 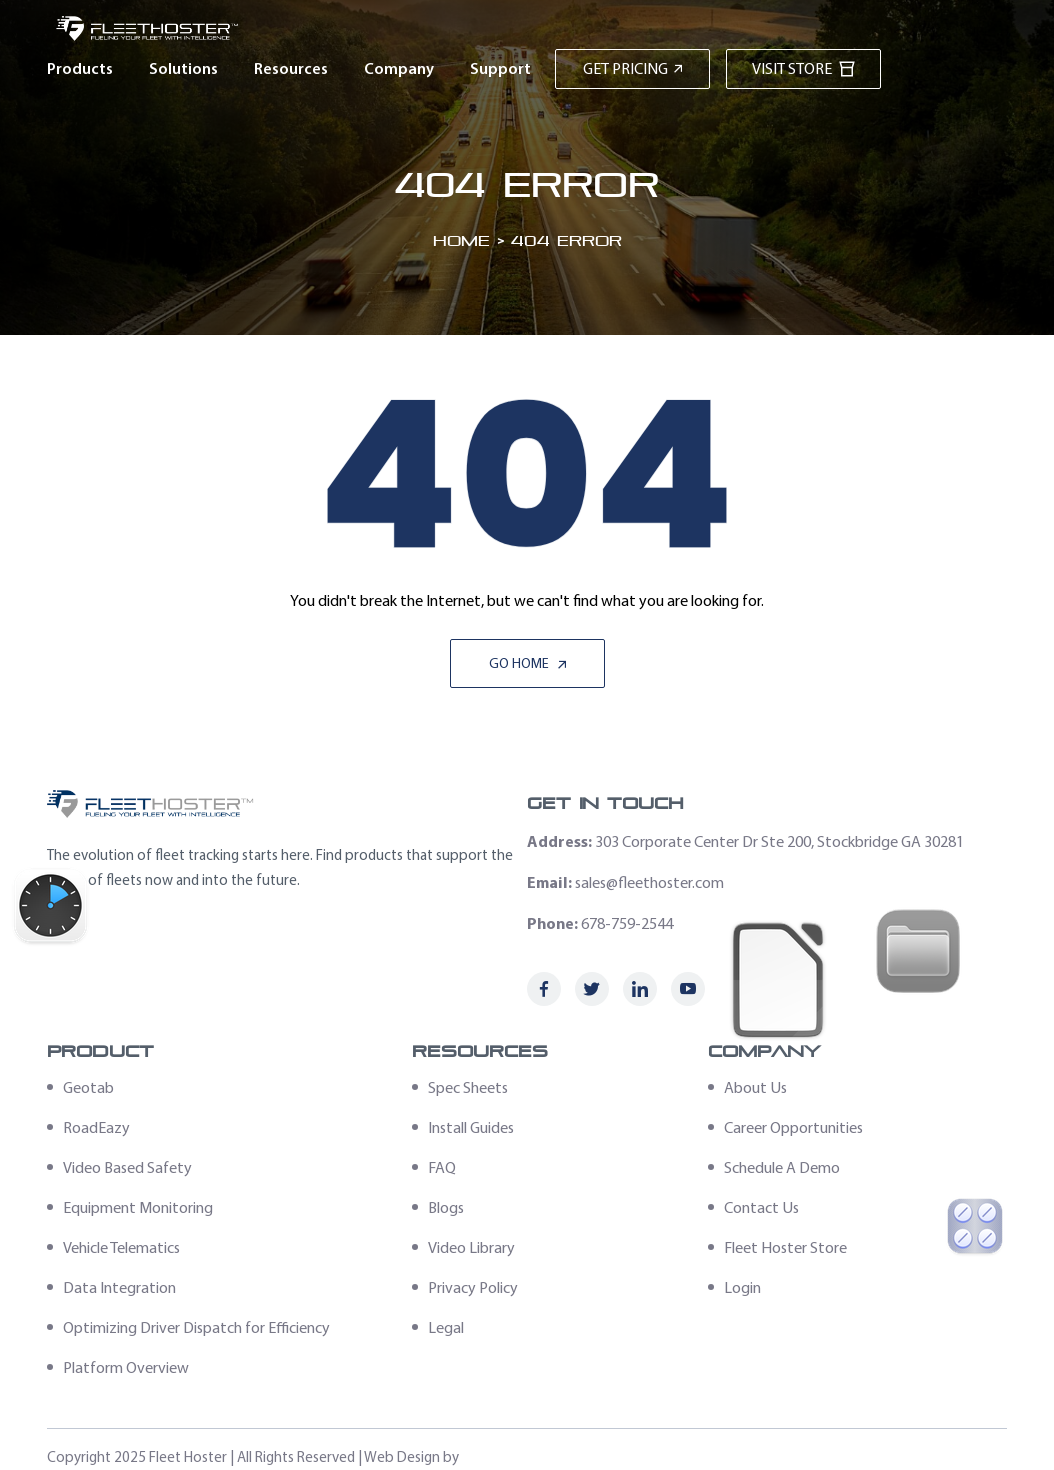 I want to click on open LibreOffice suite, so click(x=778, y=980).